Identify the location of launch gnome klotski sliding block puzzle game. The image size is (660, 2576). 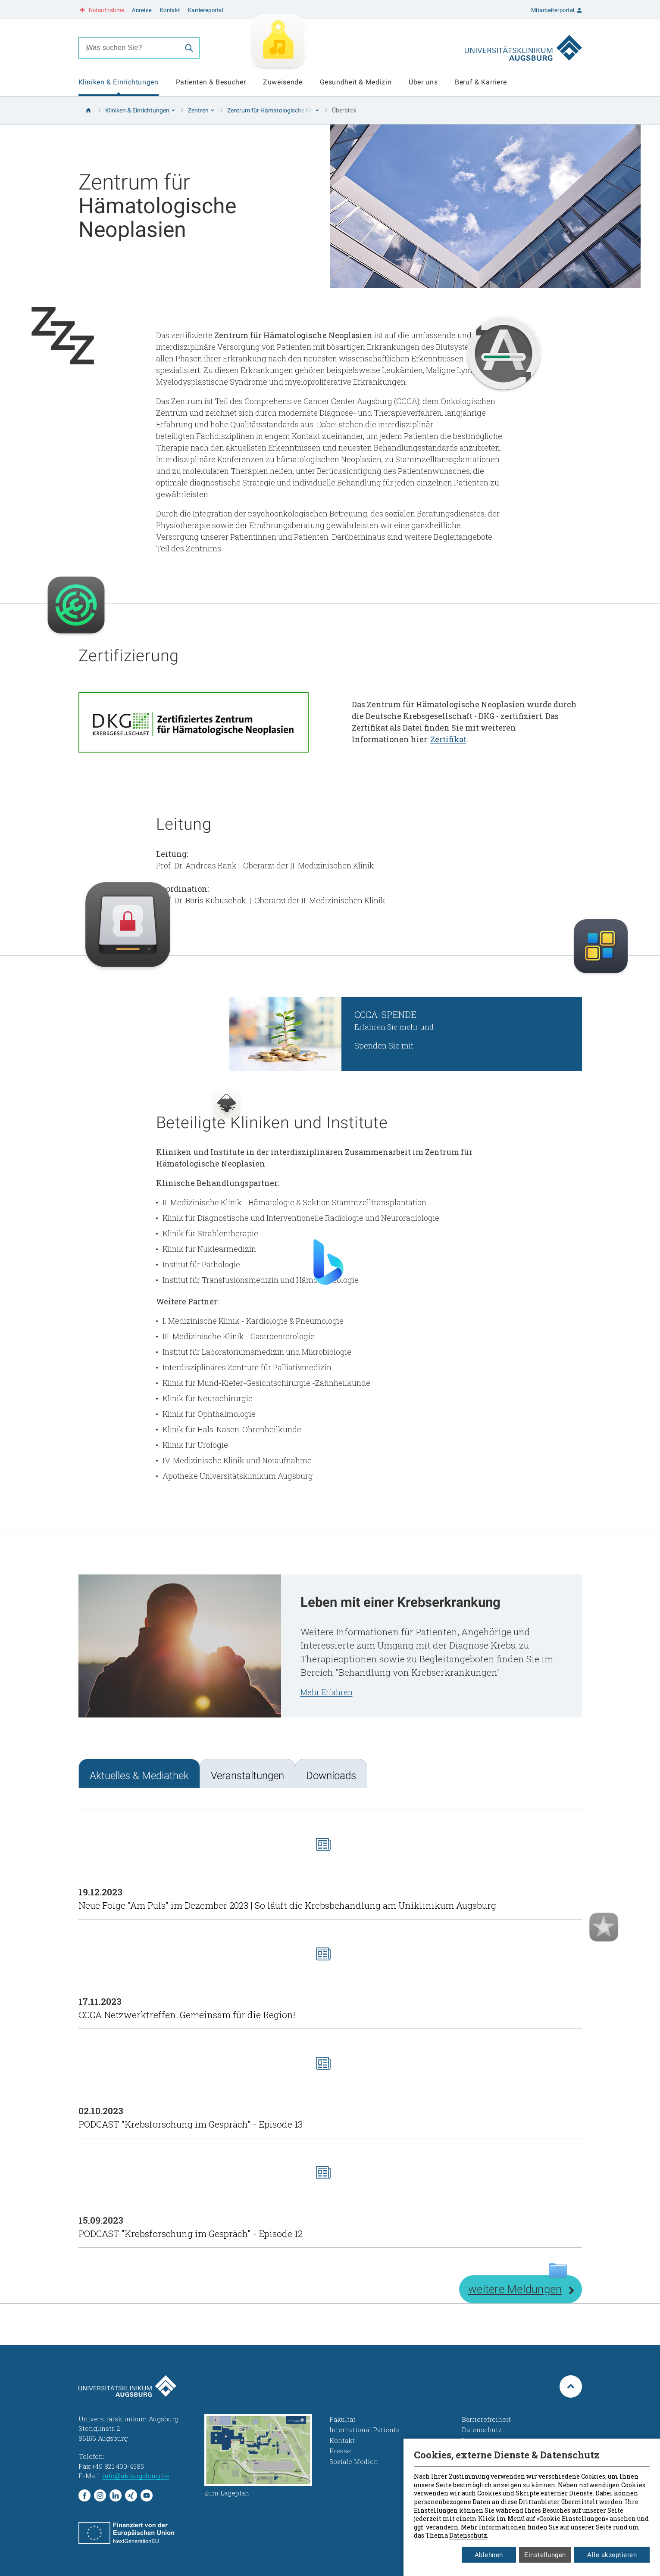
(601, 946).